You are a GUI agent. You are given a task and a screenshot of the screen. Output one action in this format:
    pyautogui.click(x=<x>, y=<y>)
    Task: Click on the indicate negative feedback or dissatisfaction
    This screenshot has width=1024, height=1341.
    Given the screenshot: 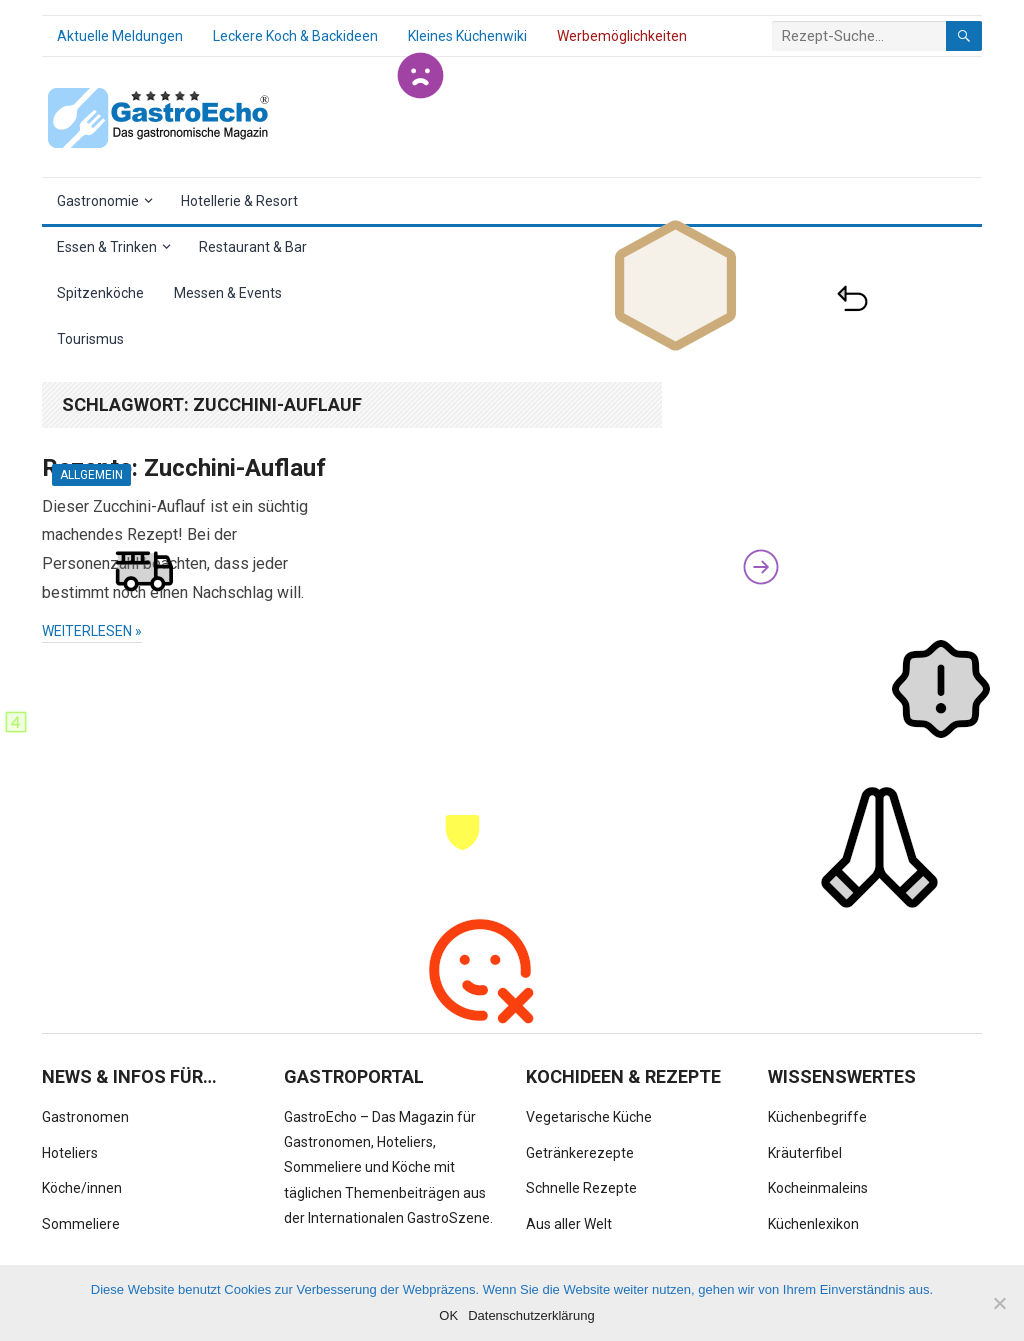 What is the action you would take?
    pyautogui.click(x=420, y=75)
    